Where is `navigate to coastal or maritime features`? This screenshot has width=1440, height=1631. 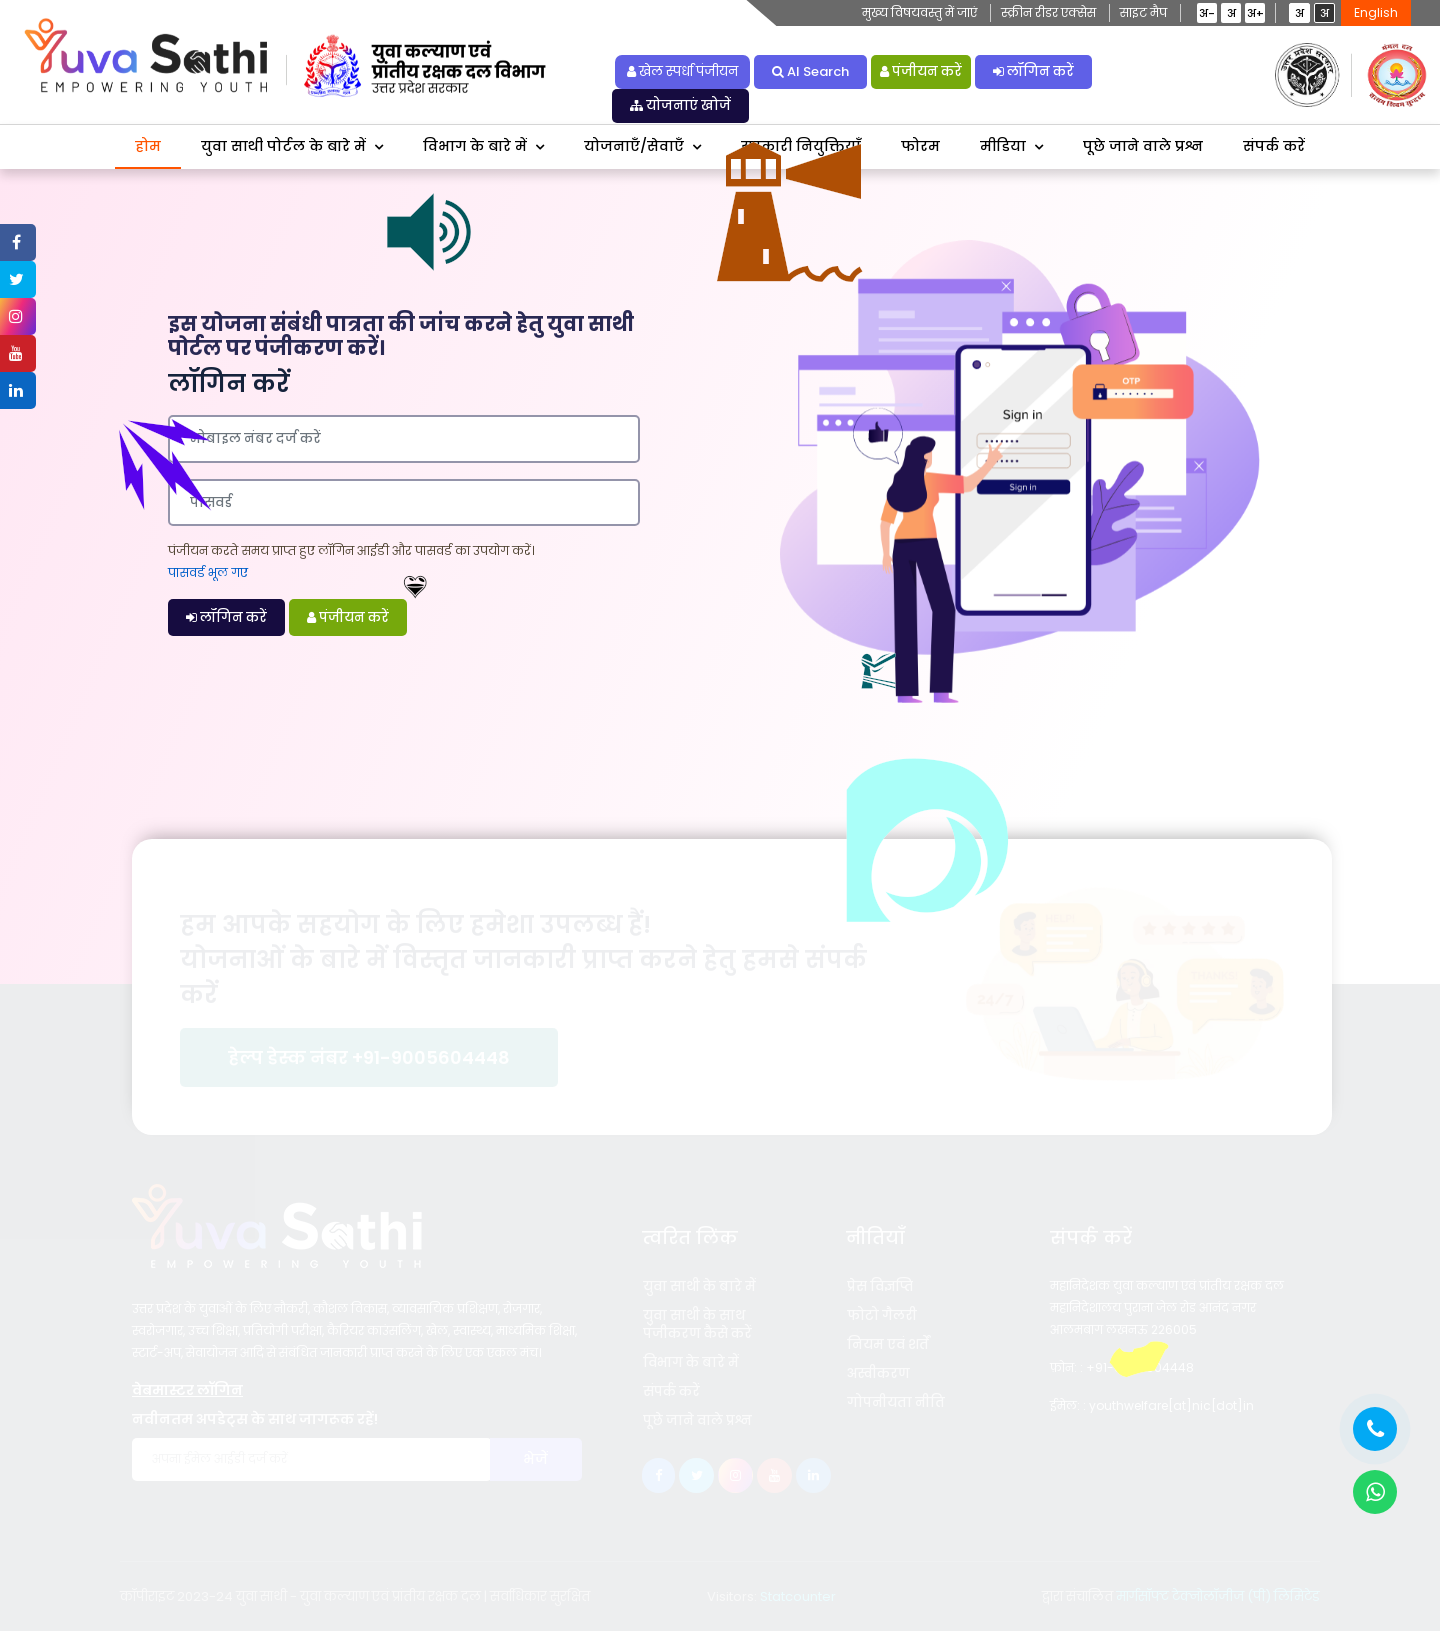
navigate to coastal or maritime features is located at coordinates (791, 209).